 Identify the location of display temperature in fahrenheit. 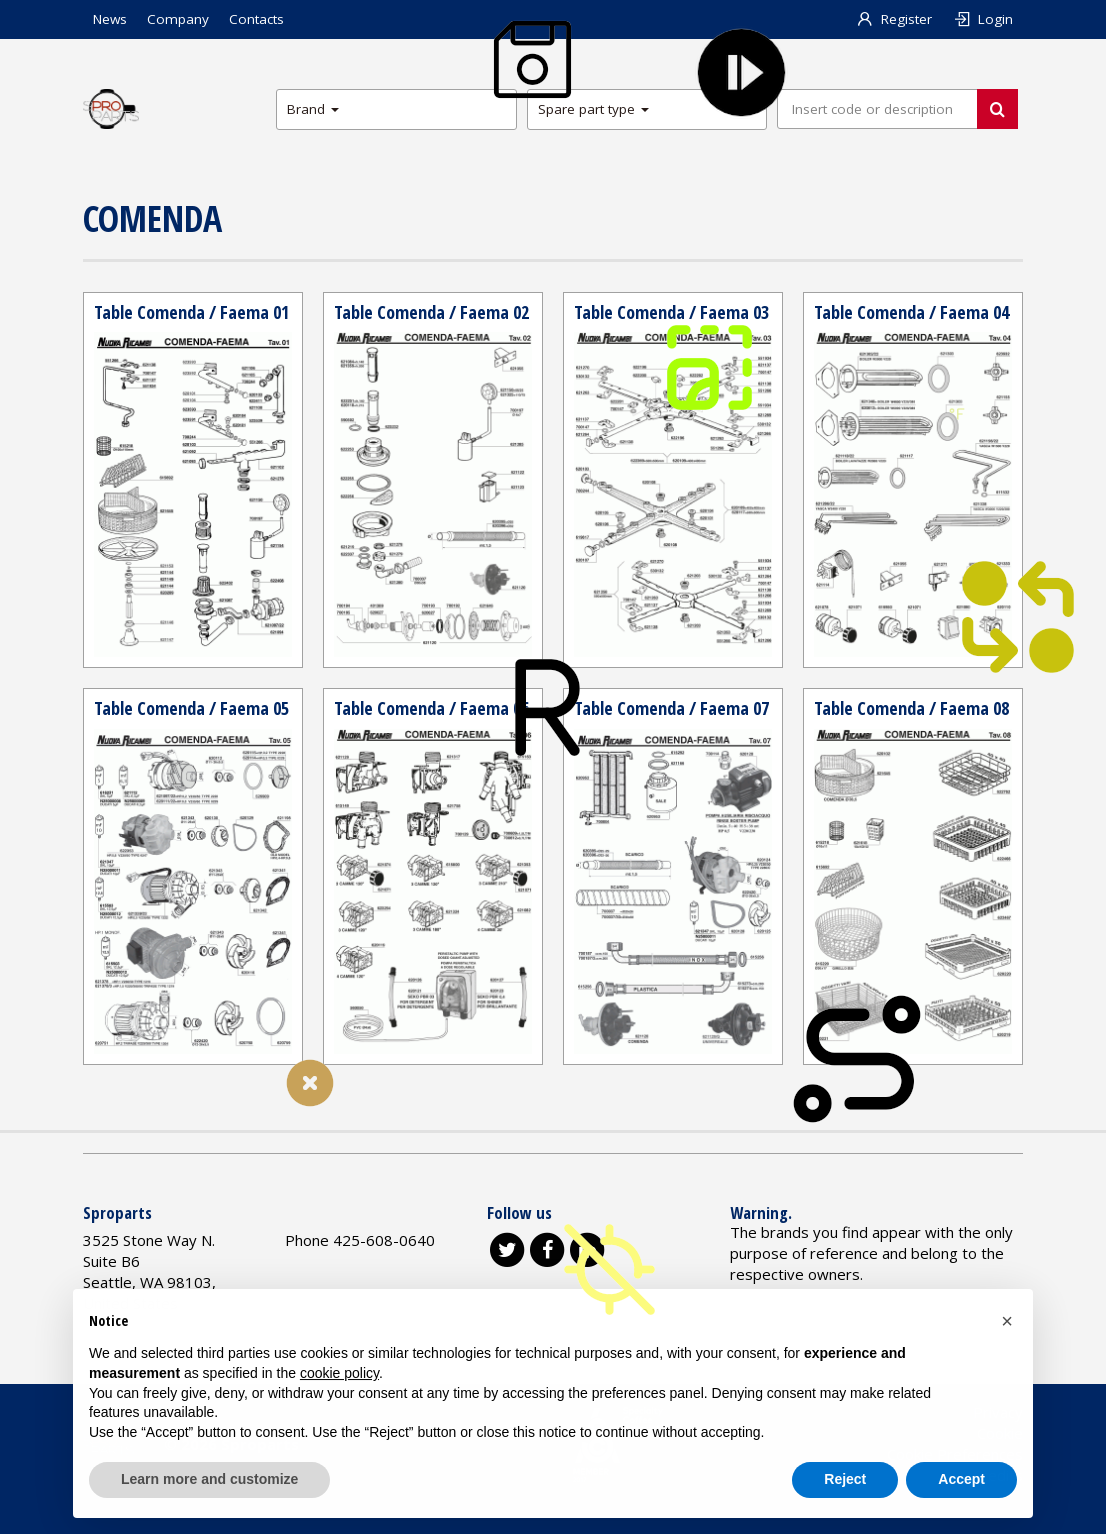
(957, 414).